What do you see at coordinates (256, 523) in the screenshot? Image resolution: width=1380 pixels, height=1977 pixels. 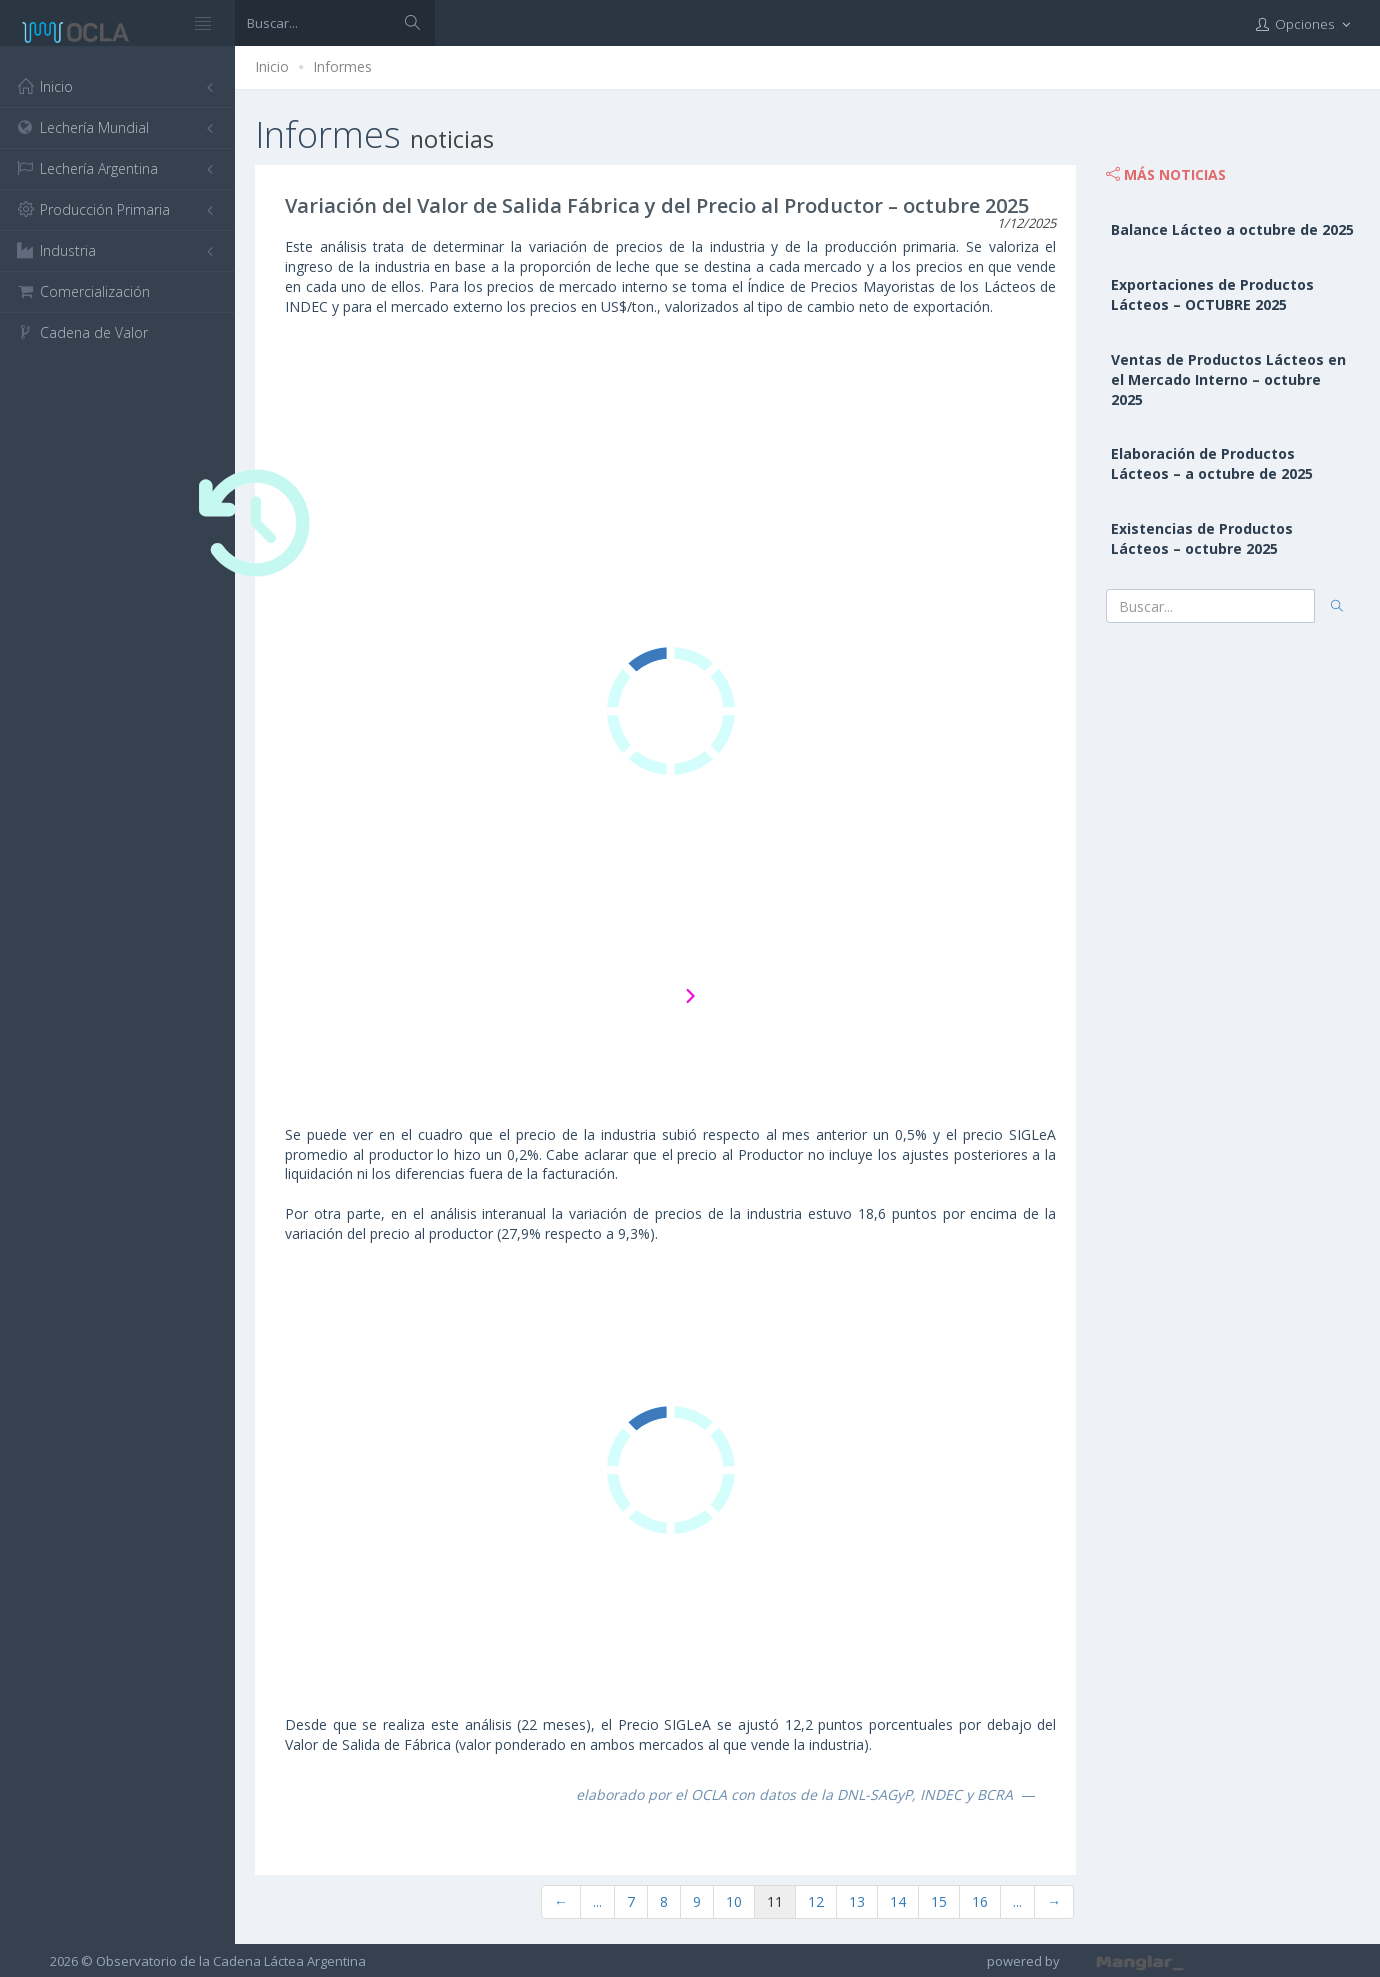 I see `view history or recent activity` at bounding box center [256, 523].